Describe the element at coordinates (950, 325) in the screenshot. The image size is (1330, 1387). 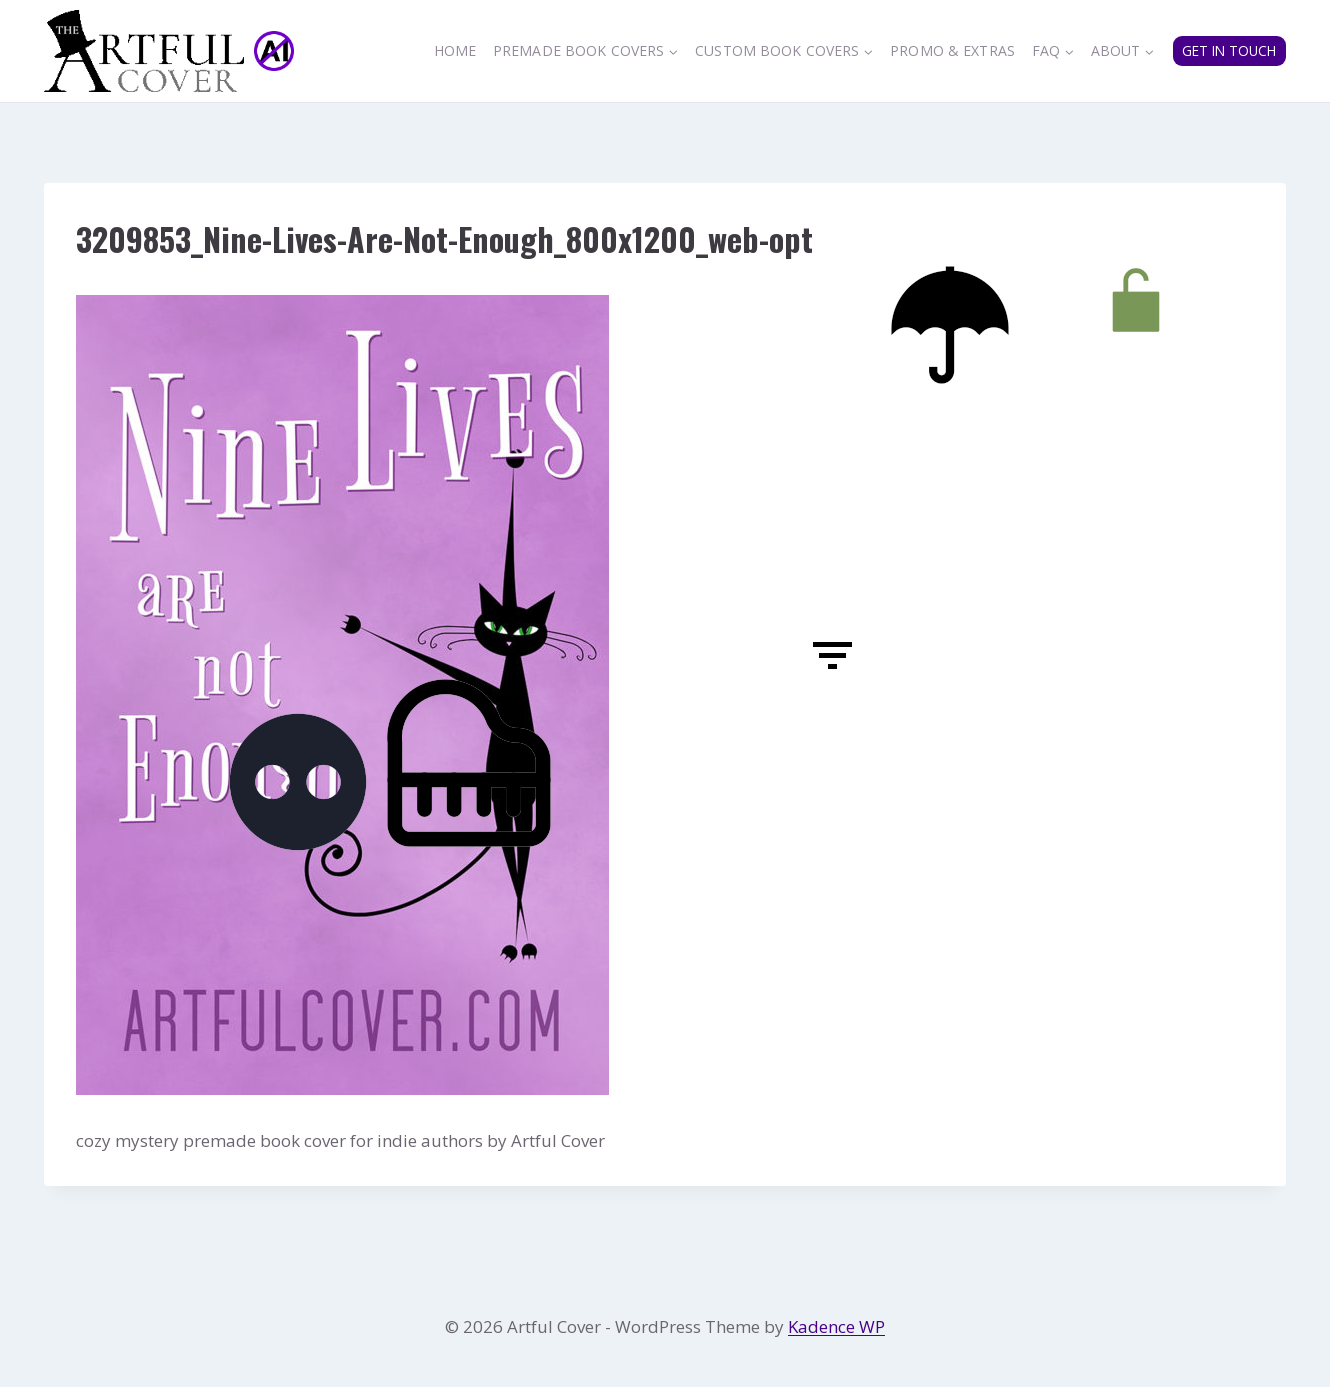
I see `view weather protection or rain forecast` at that location.